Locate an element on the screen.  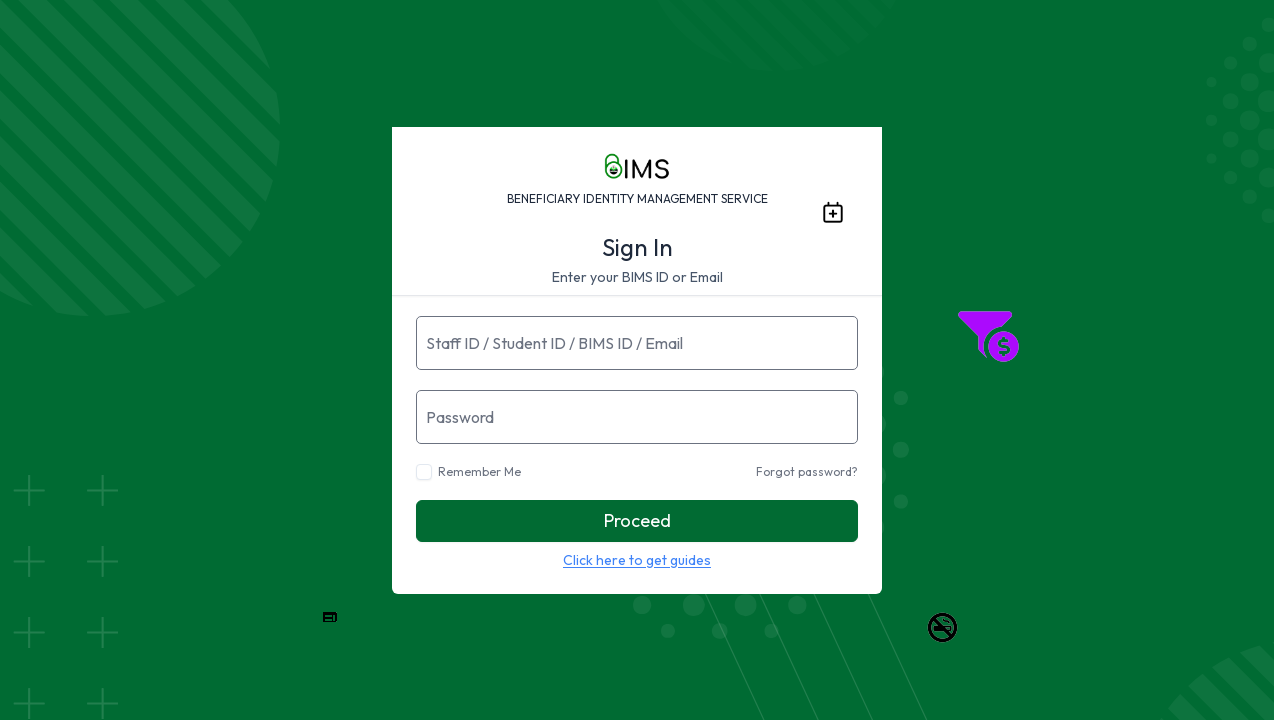
add a new calendar event is located at coordinates (833, 213).